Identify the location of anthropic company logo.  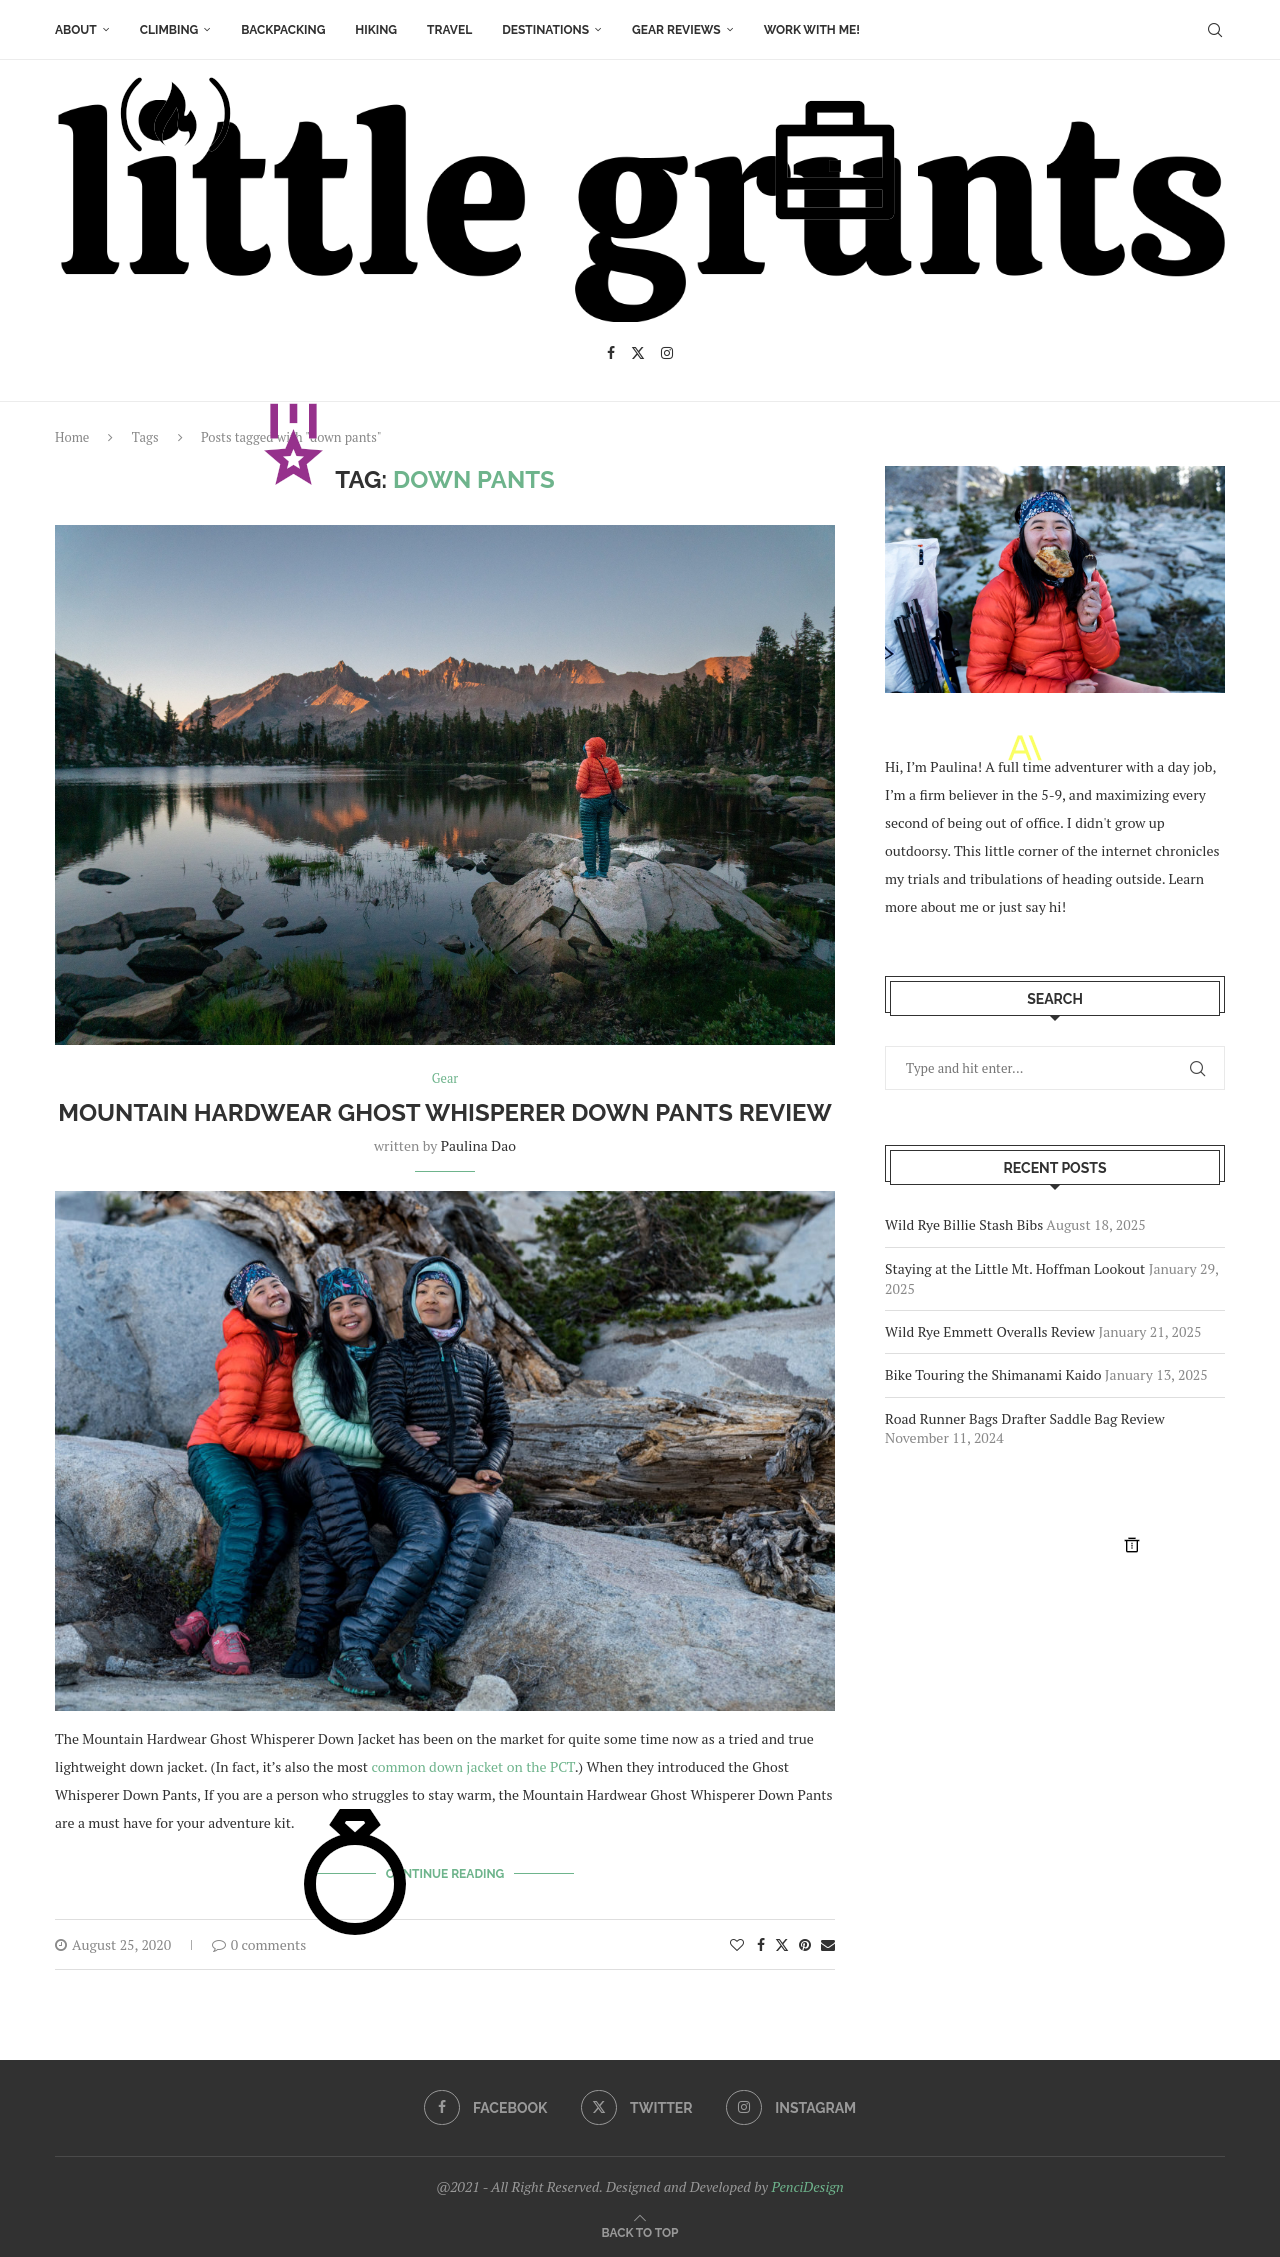
(1025, 747).